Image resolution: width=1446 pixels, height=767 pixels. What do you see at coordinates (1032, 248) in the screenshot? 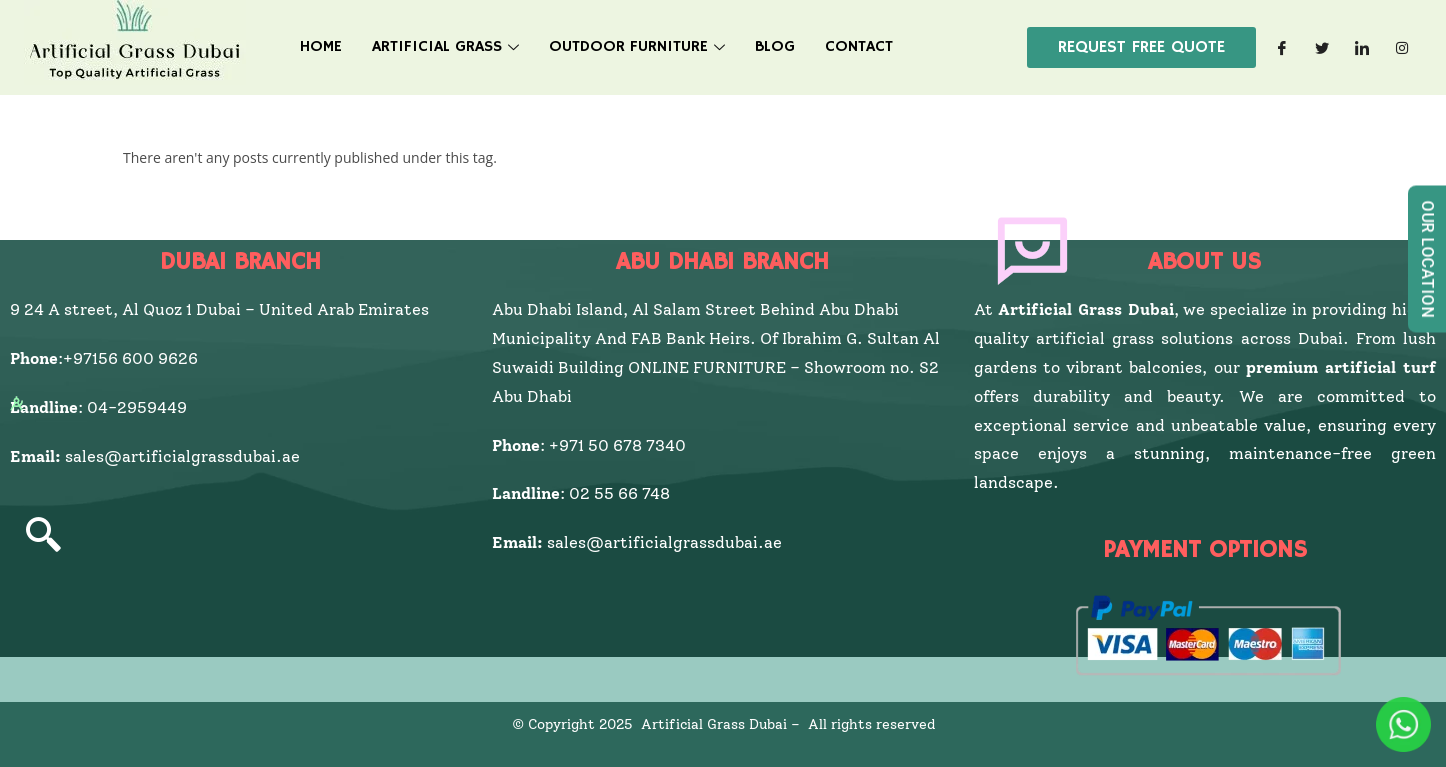
I see `start a friendly chat or conversation` at bounding box center [1032, 248].